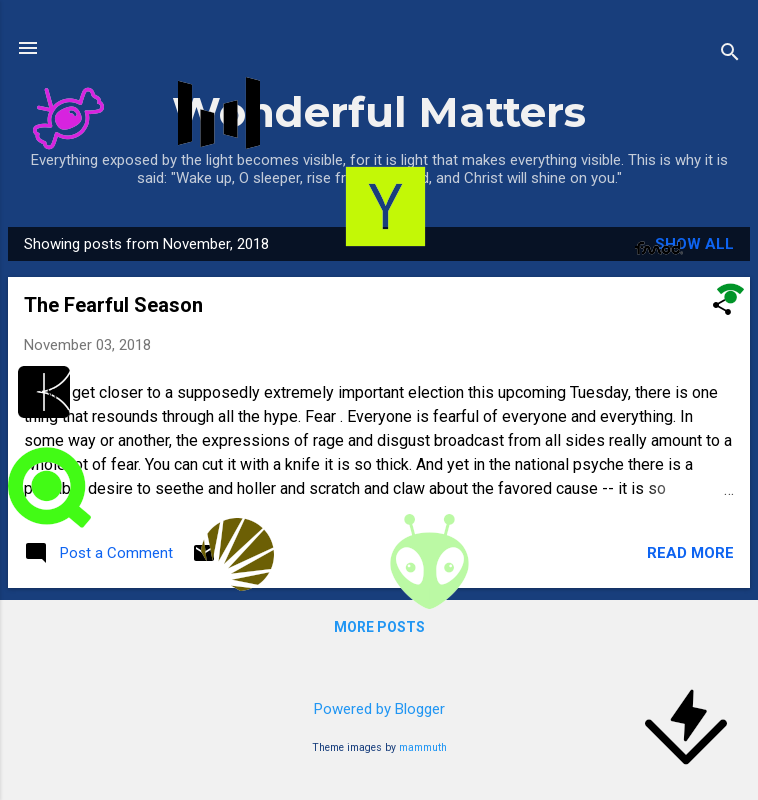  Describe the element at coordinates (68, 118) in the screenshot. I see `suitest logo - test automation platform branding` at that location.